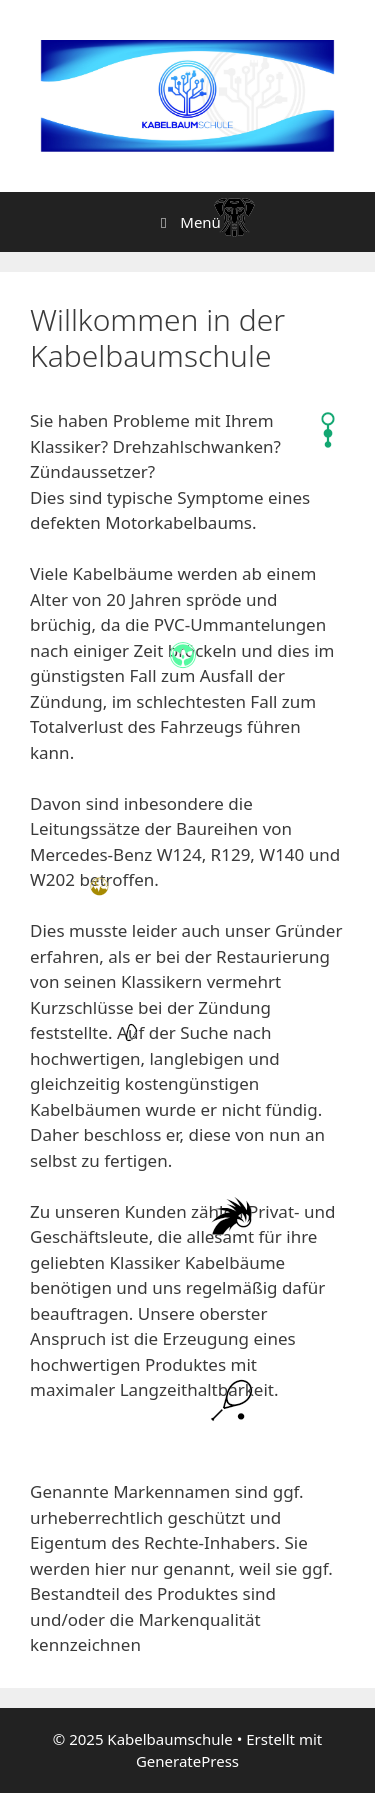 The width and height of the screenshot is (375, 1793). Describe the element at coordinates (183, 655) in the screenshot. I see `indicates plant growth or gardening feature` at that location.